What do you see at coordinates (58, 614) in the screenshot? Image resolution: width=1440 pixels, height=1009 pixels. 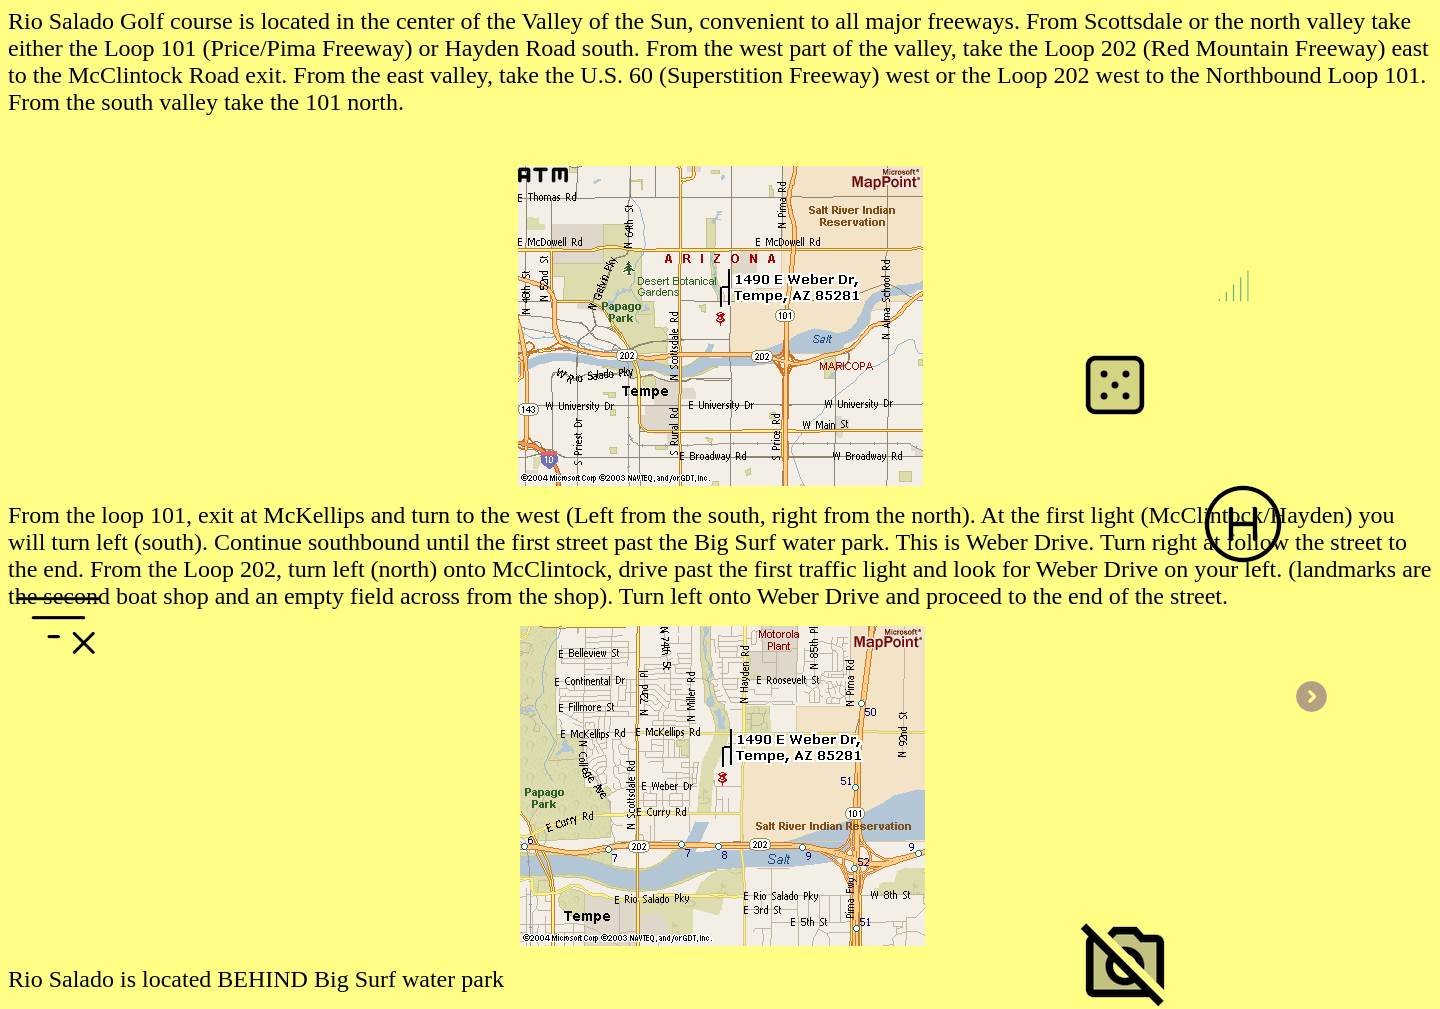 I see `clear all active filters` at bounding box center [58, 614].